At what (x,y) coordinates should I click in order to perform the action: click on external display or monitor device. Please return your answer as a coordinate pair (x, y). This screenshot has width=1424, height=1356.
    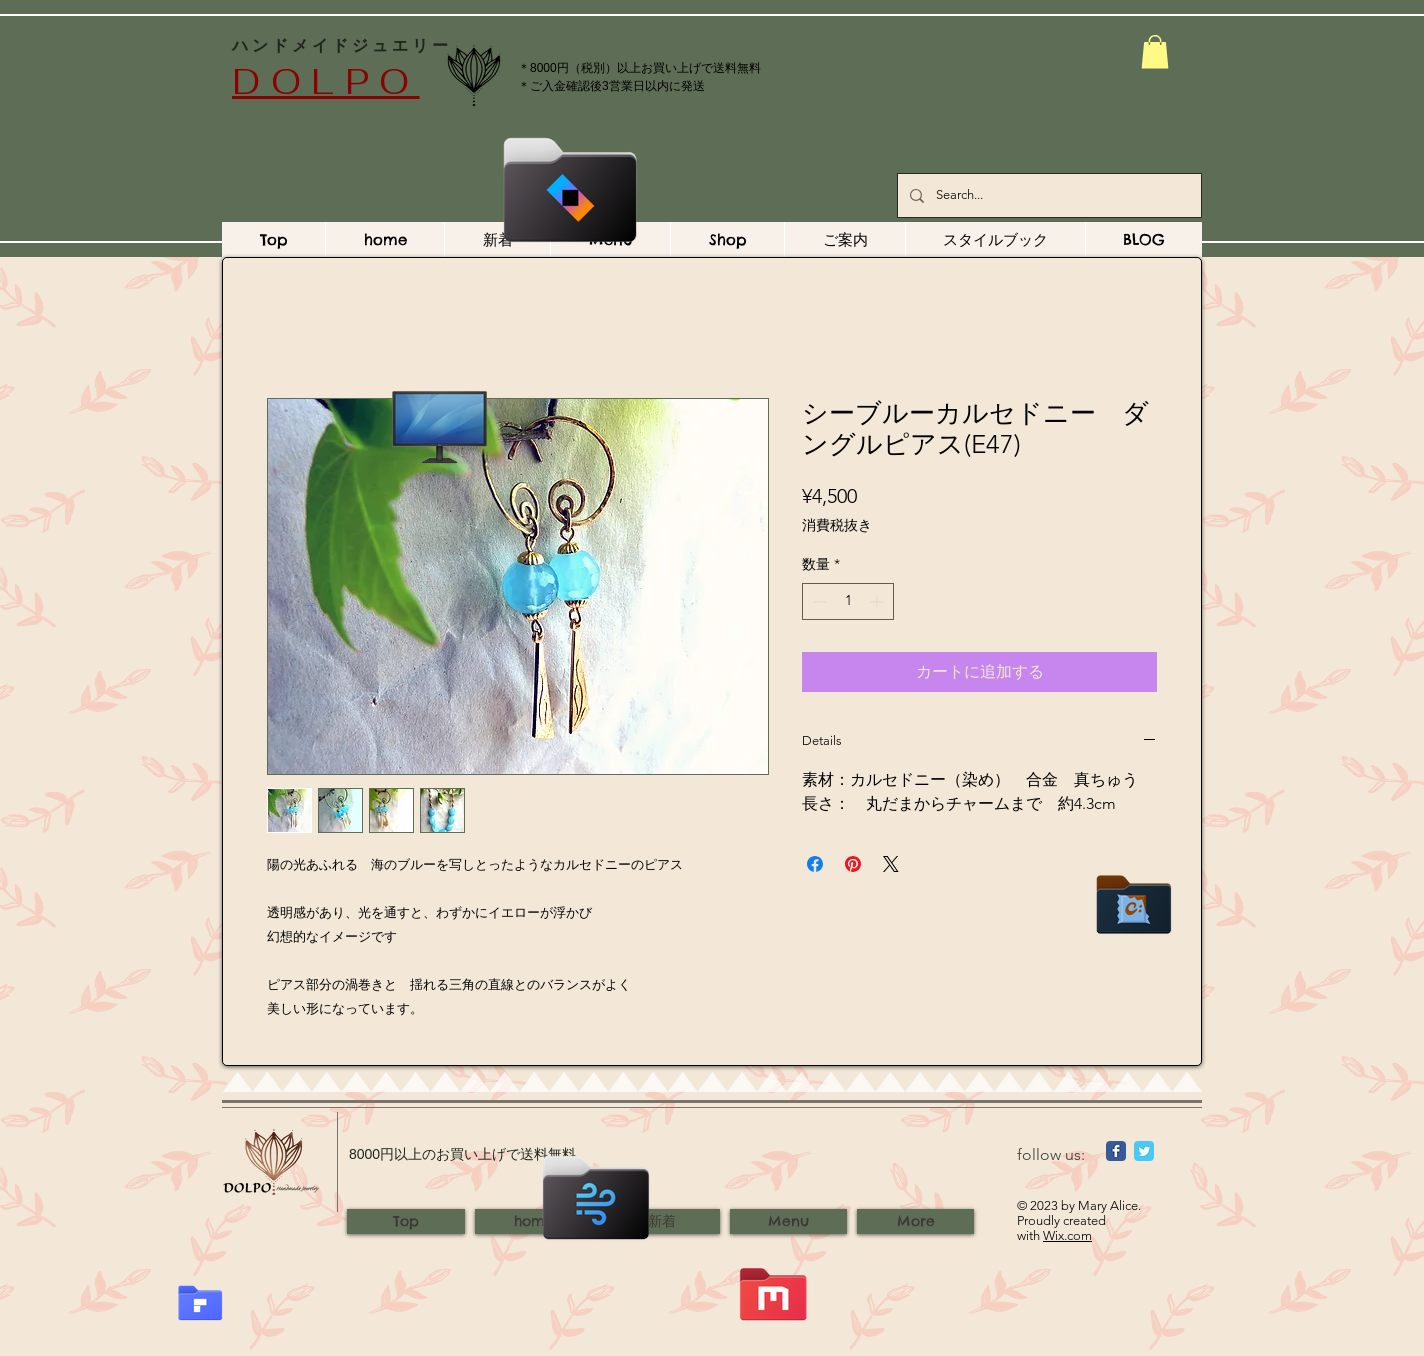
    Looking at the image, I should click on (439, 407).